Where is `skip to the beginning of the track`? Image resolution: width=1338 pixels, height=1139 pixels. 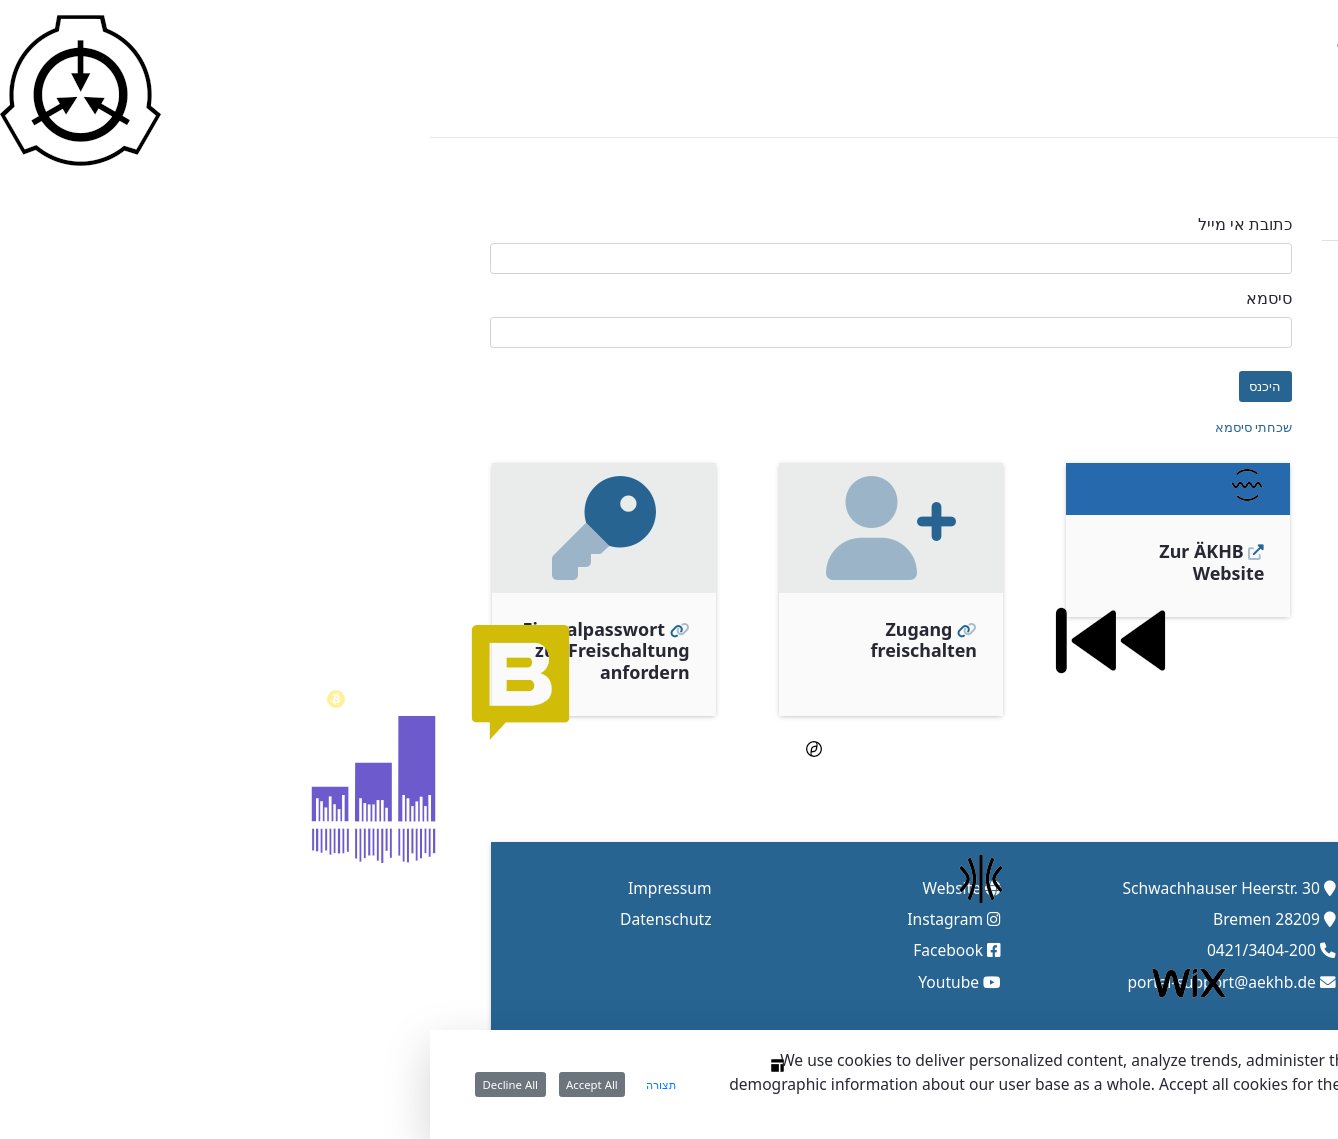
skip to the beginning of the track is located at coordinates (1110, 640).